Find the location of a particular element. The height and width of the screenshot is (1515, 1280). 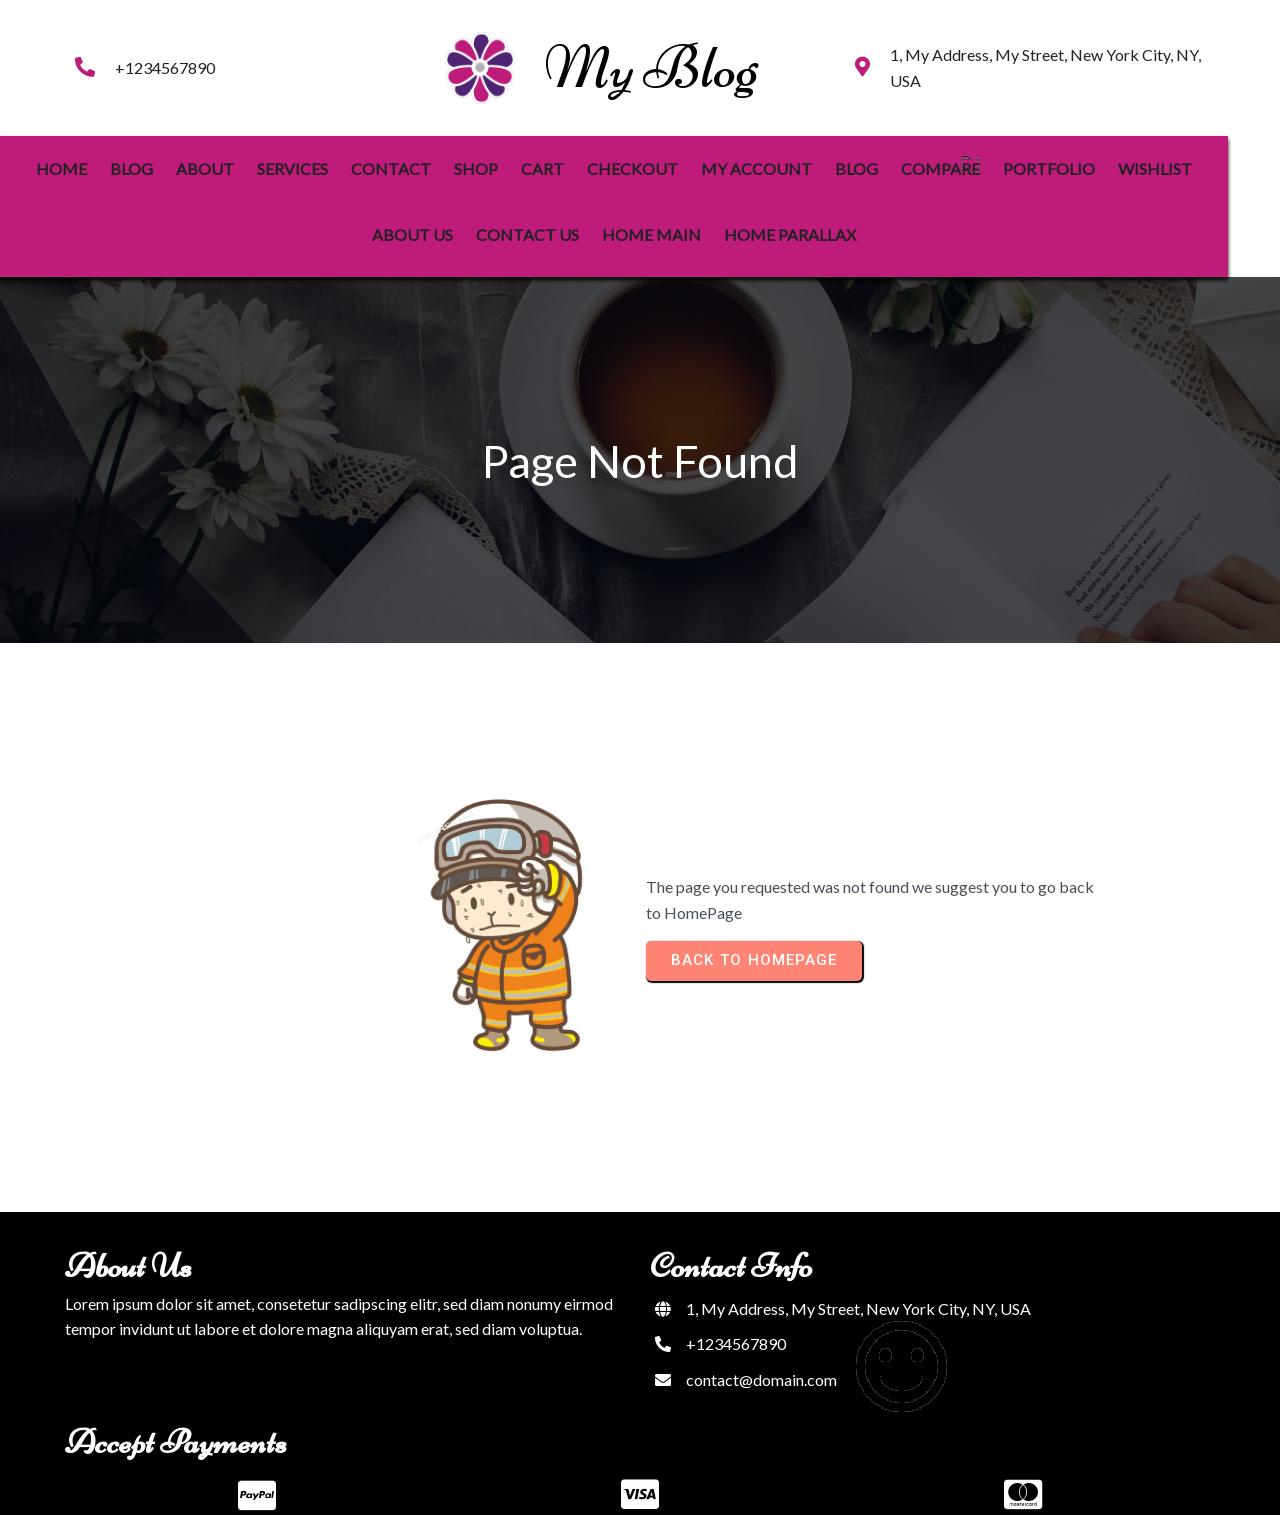

insert an emoji or emoticon is located at coordinates (901, 1366).